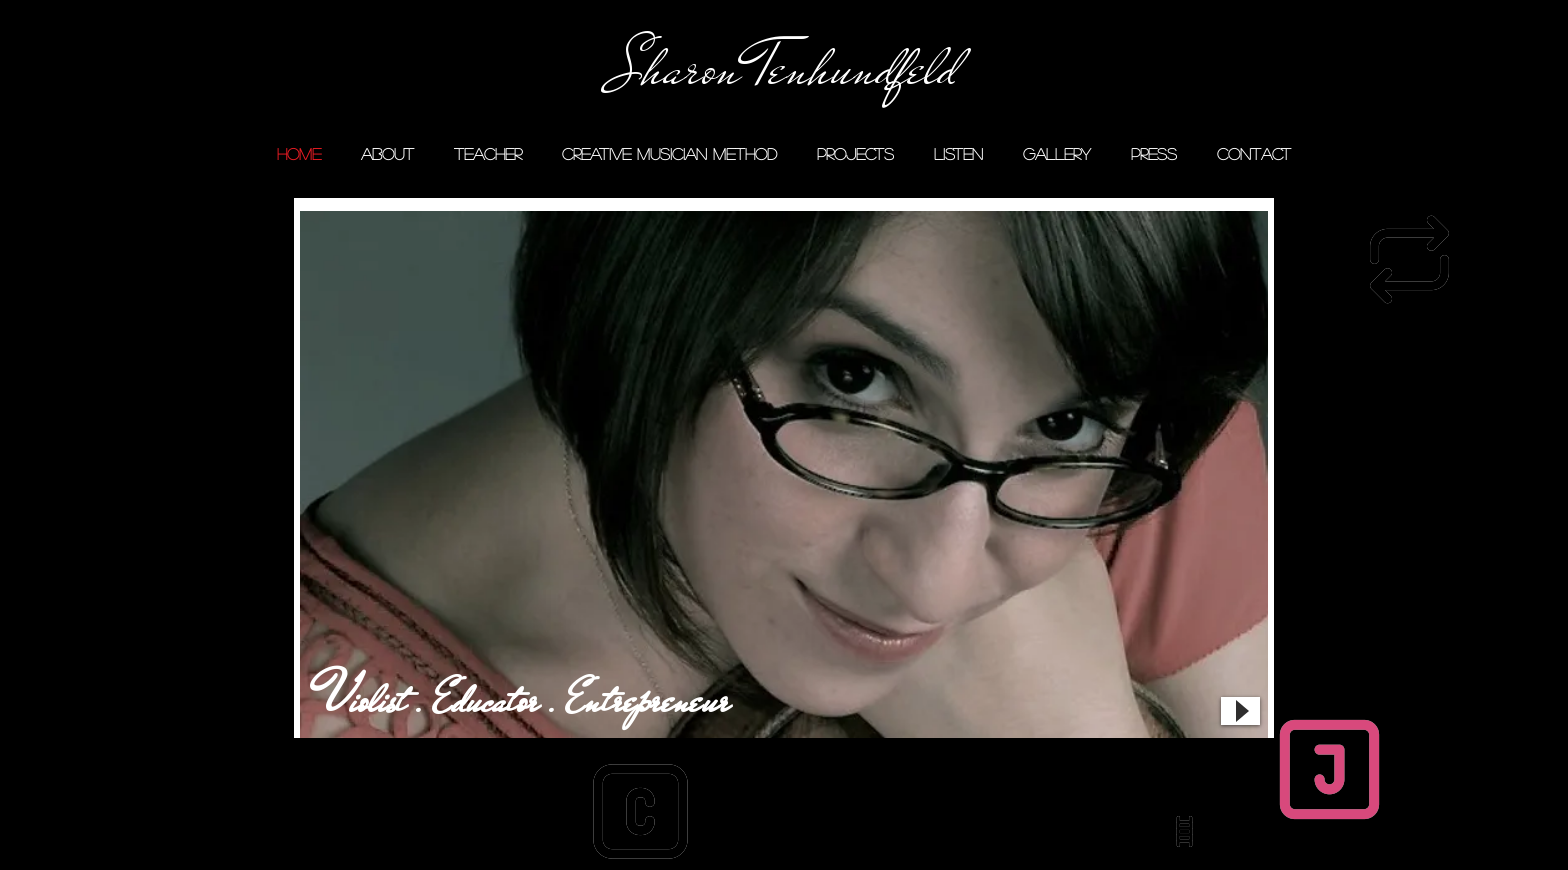  Describe the element at coordinates (1329, 769) in the screenshot. I see `represents the letter J in a menu or keyboard interface` at that location.